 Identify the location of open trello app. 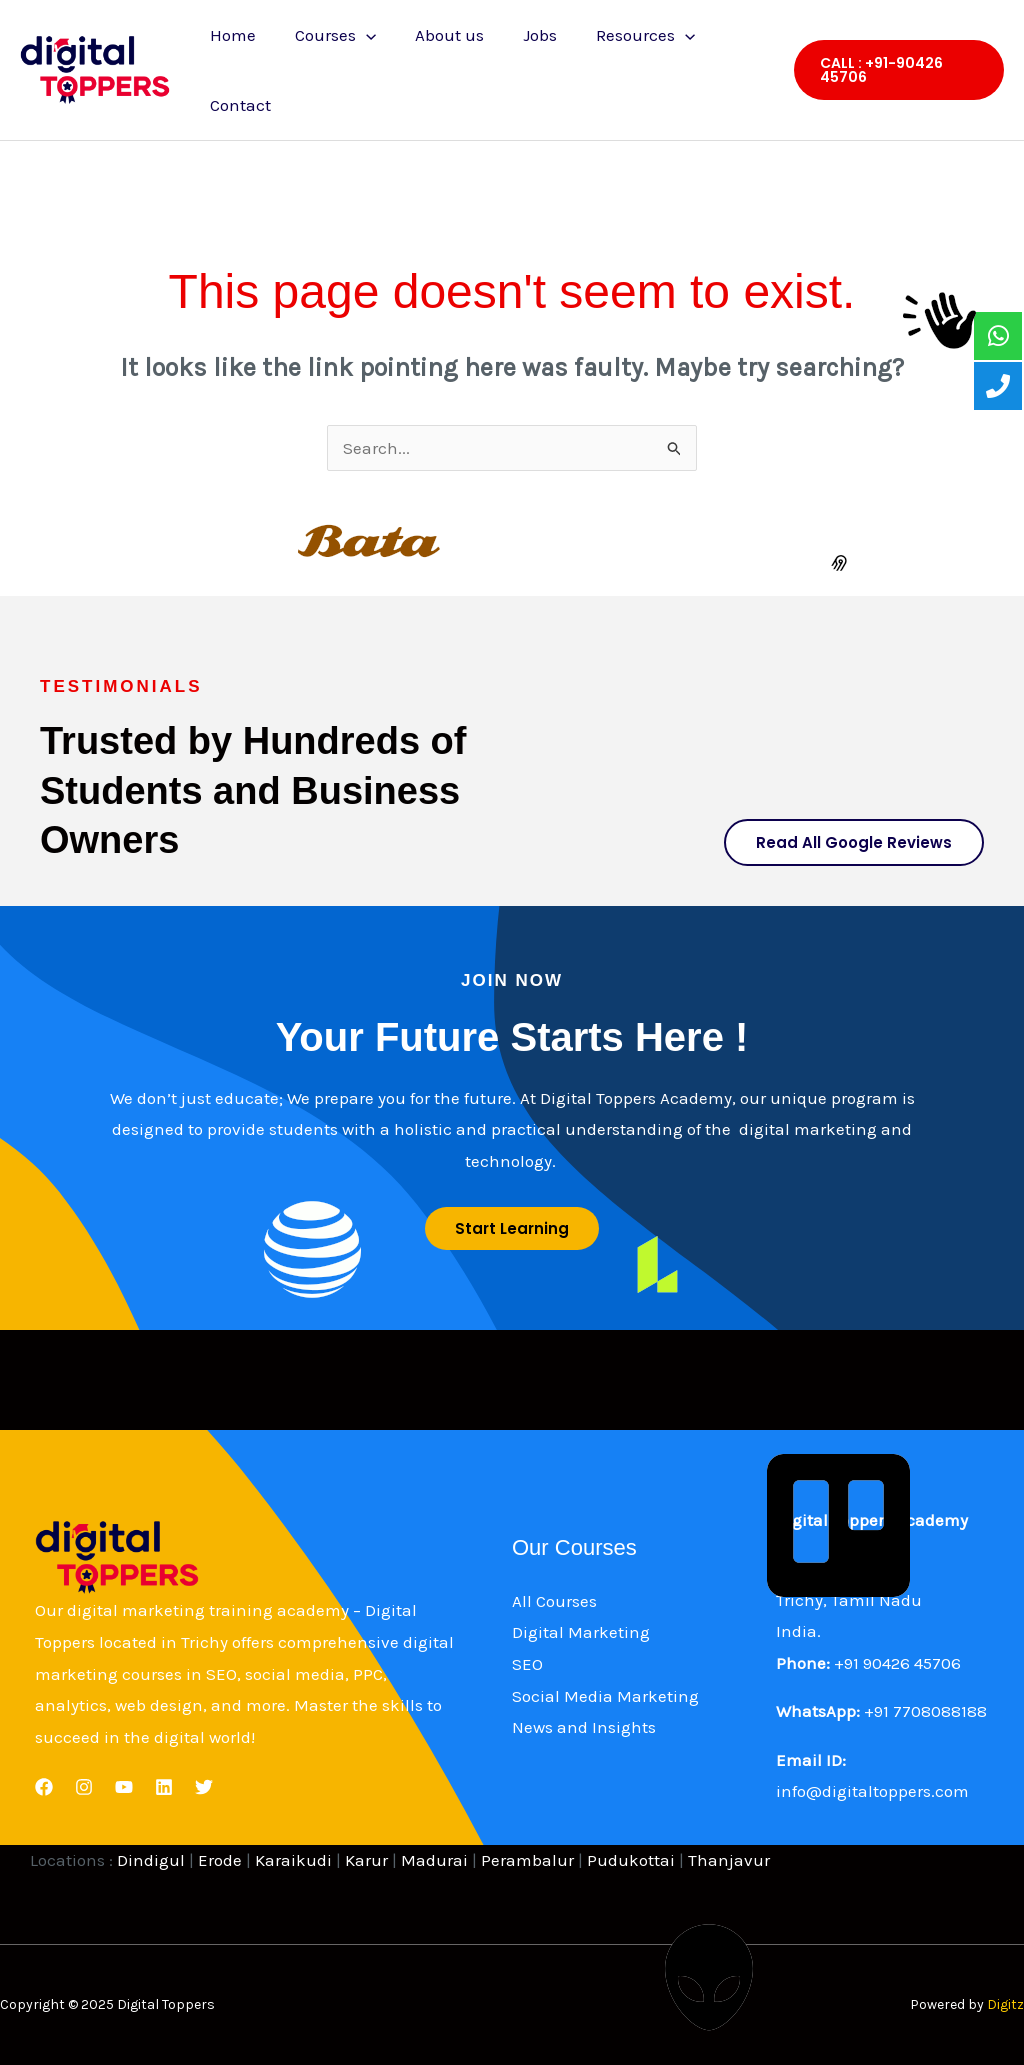
(838, 1525).